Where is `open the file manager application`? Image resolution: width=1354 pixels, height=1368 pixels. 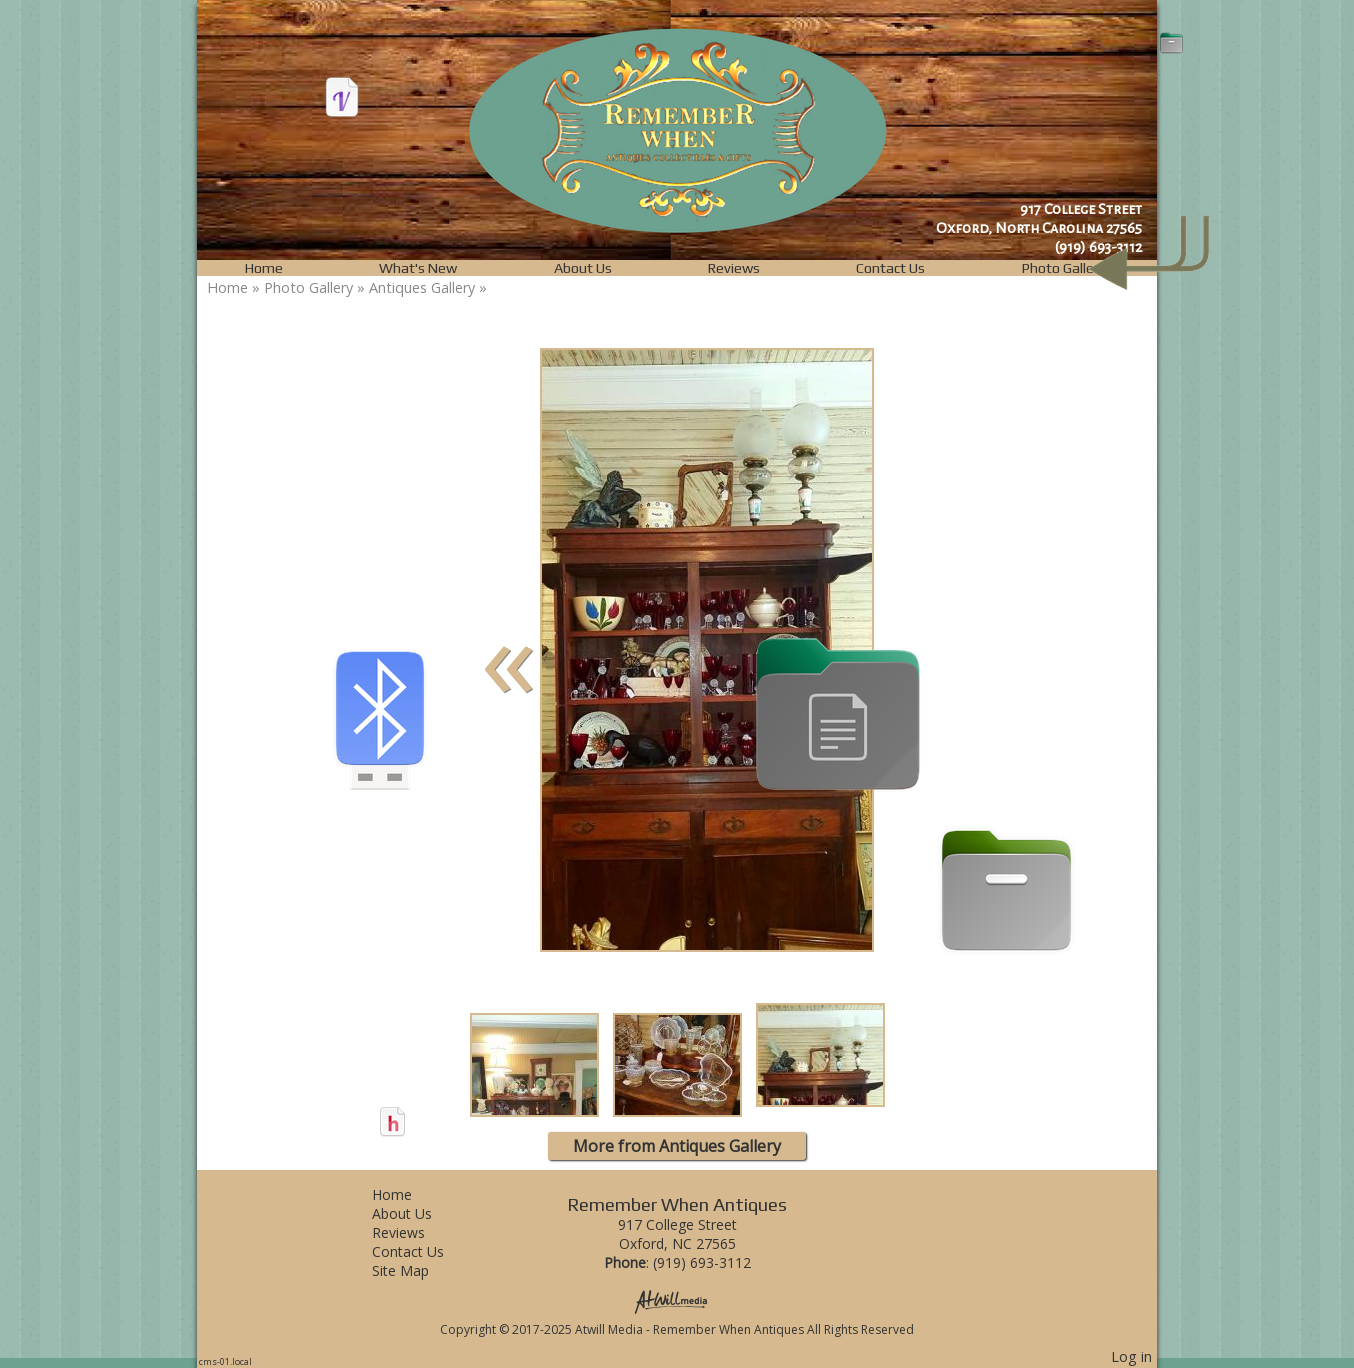
open the file manager application is located at coordinates (1171, 42).